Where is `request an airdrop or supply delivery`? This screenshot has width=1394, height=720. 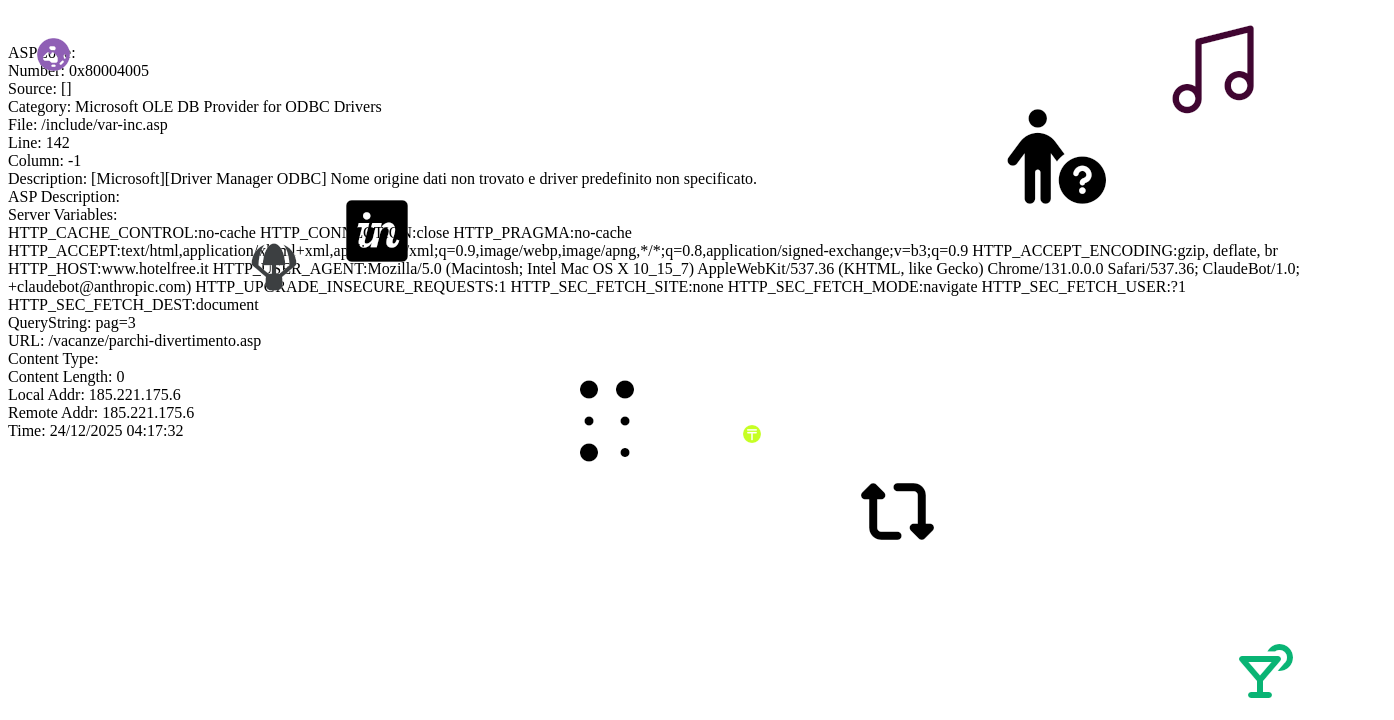
request an airdrop or supply delivery is located at coordinates (274, 268).